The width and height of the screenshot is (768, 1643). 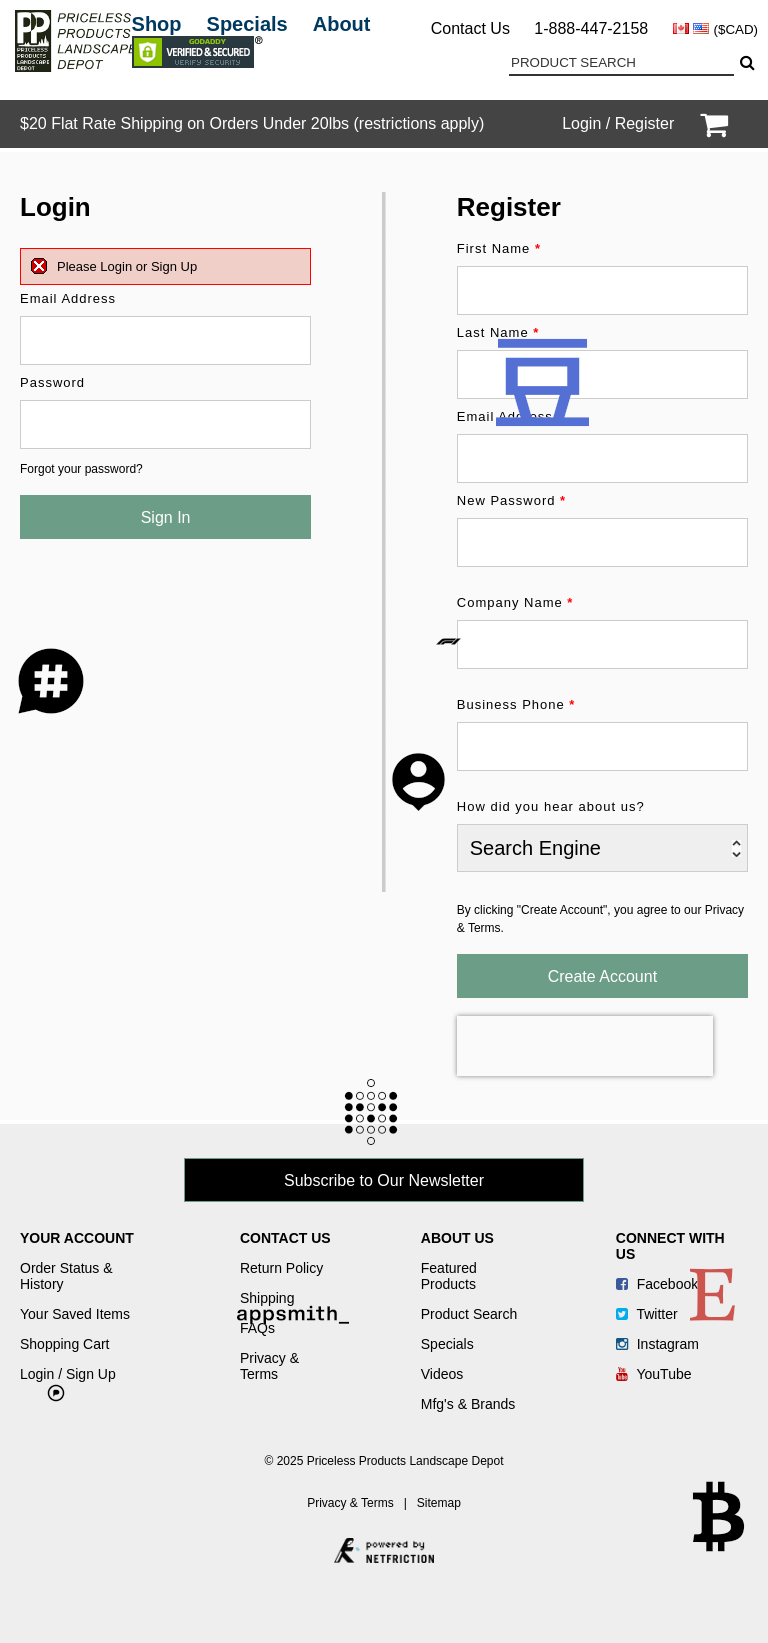 What do you see at coordinates (718, 1516) in the screenshot?
I see `indicates Bitcoin payment option` at bounding box center [718, 1516].